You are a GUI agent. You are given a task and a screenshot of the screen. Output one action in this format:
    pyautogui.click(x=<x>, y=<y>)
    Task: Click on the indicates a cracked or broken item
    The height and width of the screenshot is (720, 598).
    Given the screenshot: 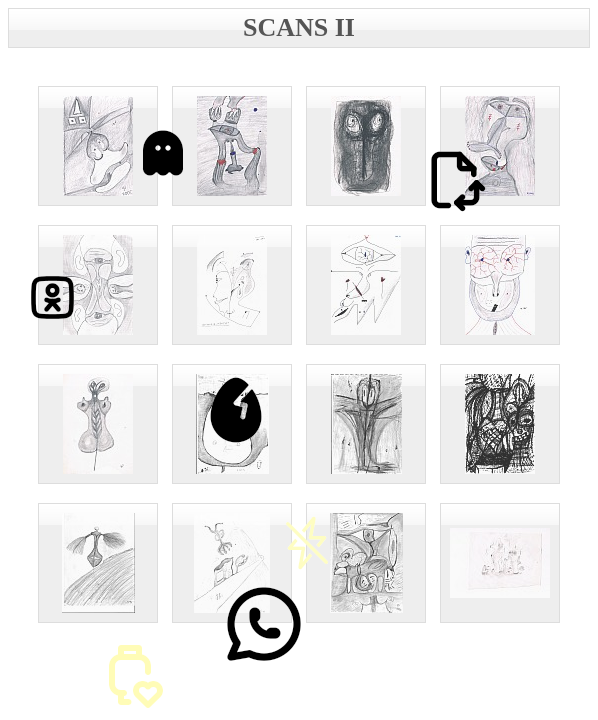 What is the action you would take?
    pyautogui.click(x=236, y=410)
    